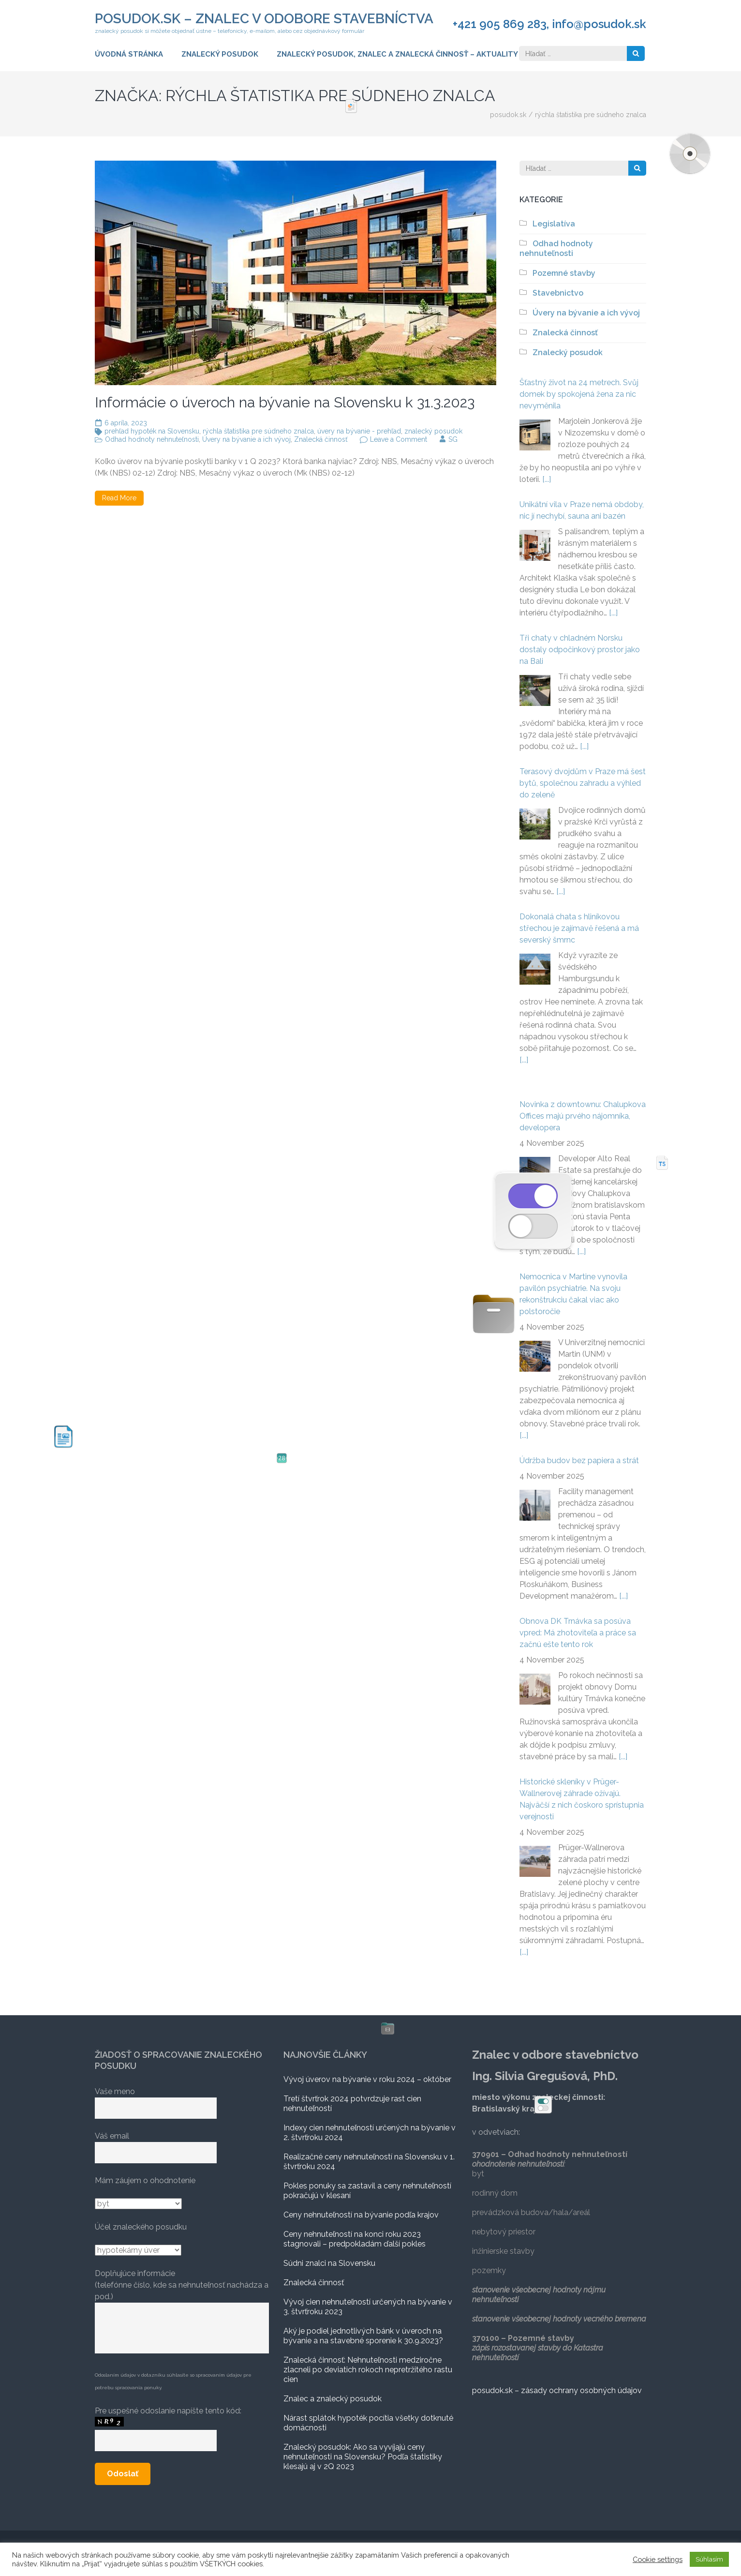 Image resolution: width=741 pixels, height=2576 pixels. Describe the element at coordinates (690, 153) in the screenshot. I see `represents a DVD+R writable disc` at that location.